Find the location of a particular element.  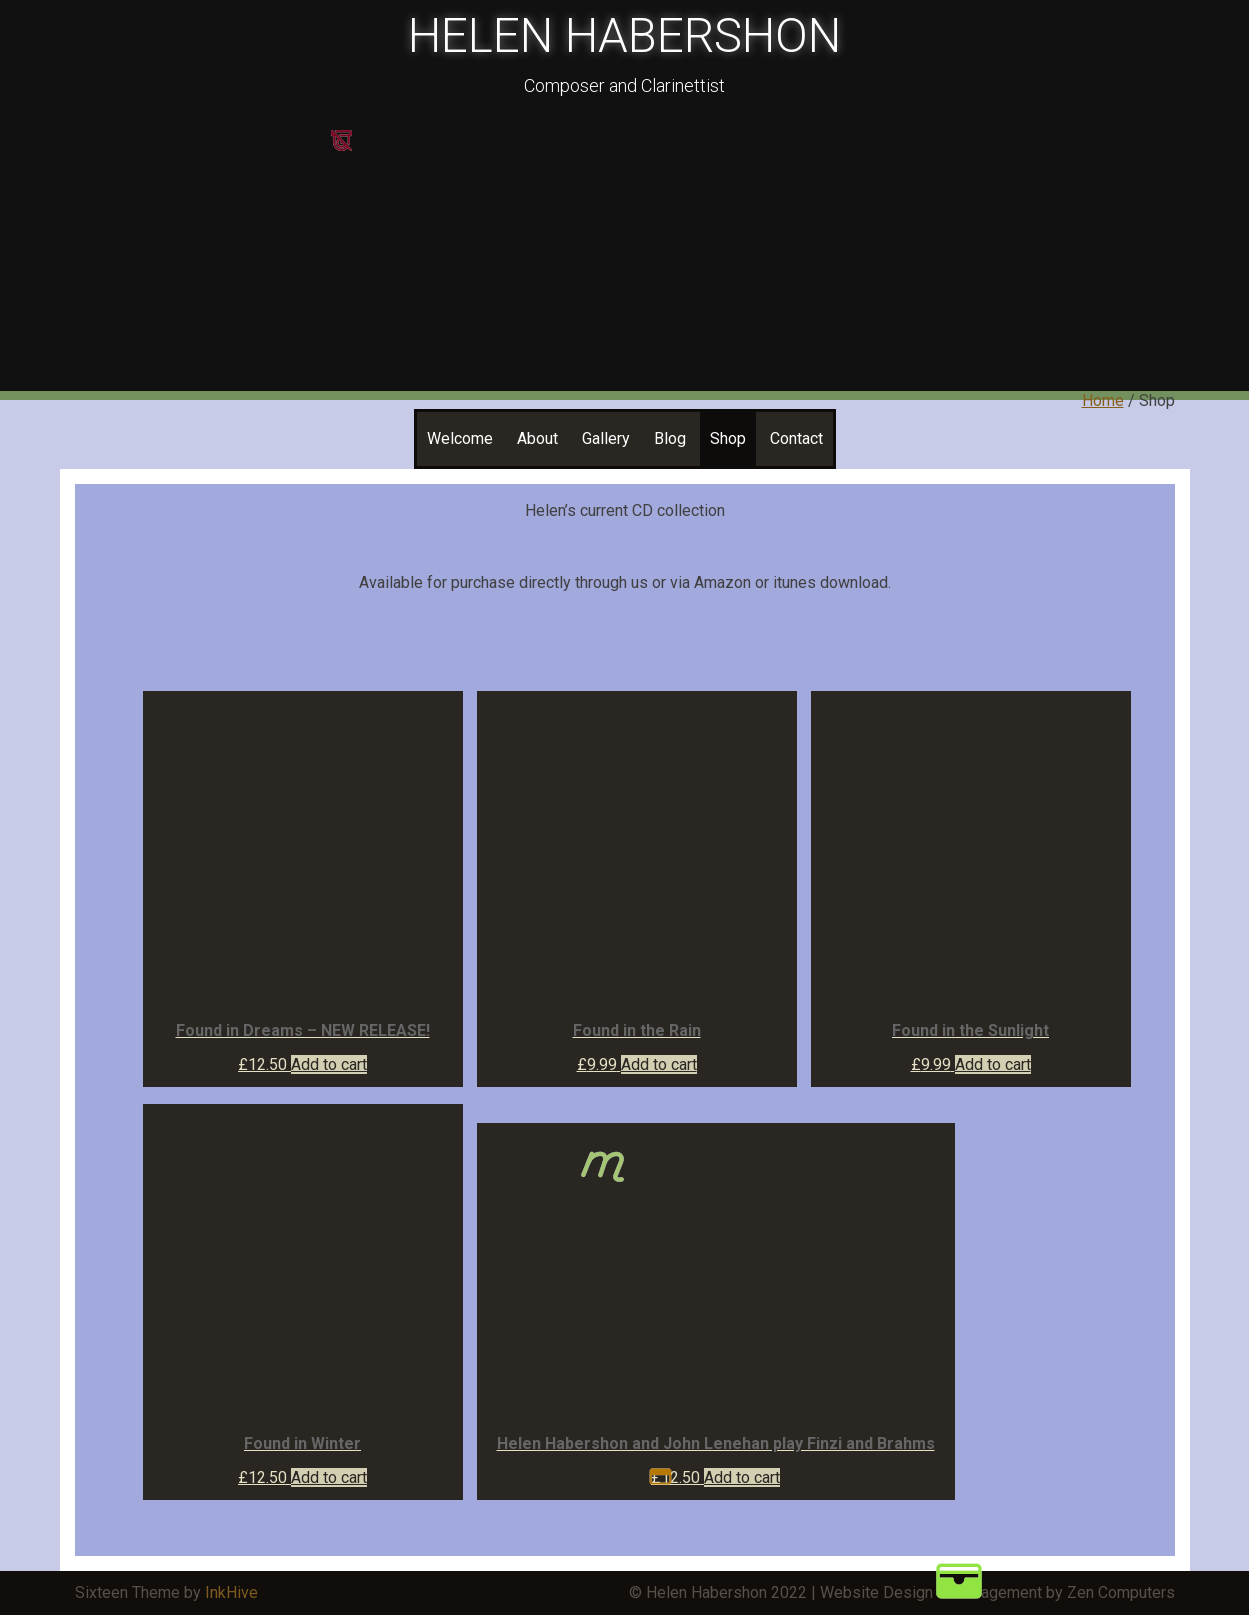

access your wallet or saved payment methods is located at coordinates (959, 1581).